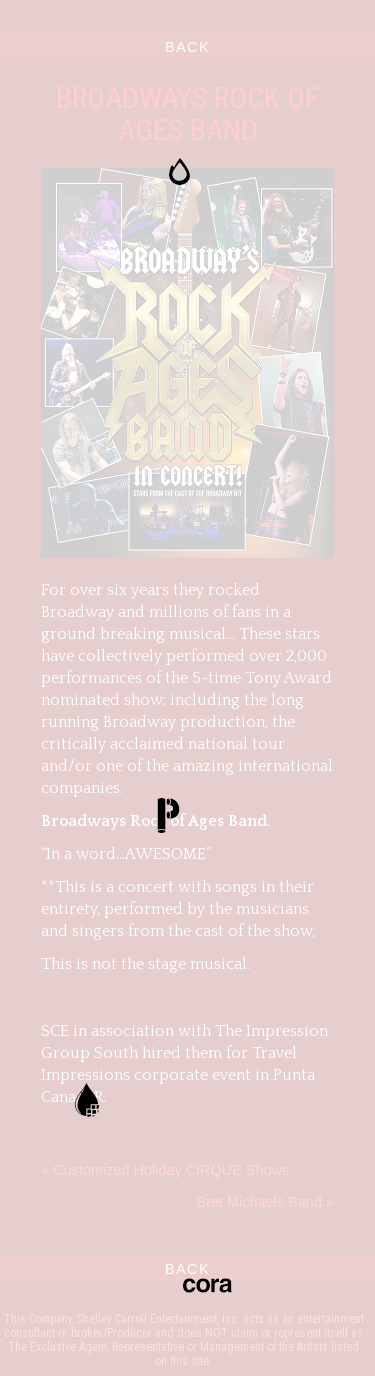 Image resolution: width=375 pixels, height=1376 pixels. Describe the element at coordinates (179, 171) in the screenshot. I see `hono web framework logo` at that location.